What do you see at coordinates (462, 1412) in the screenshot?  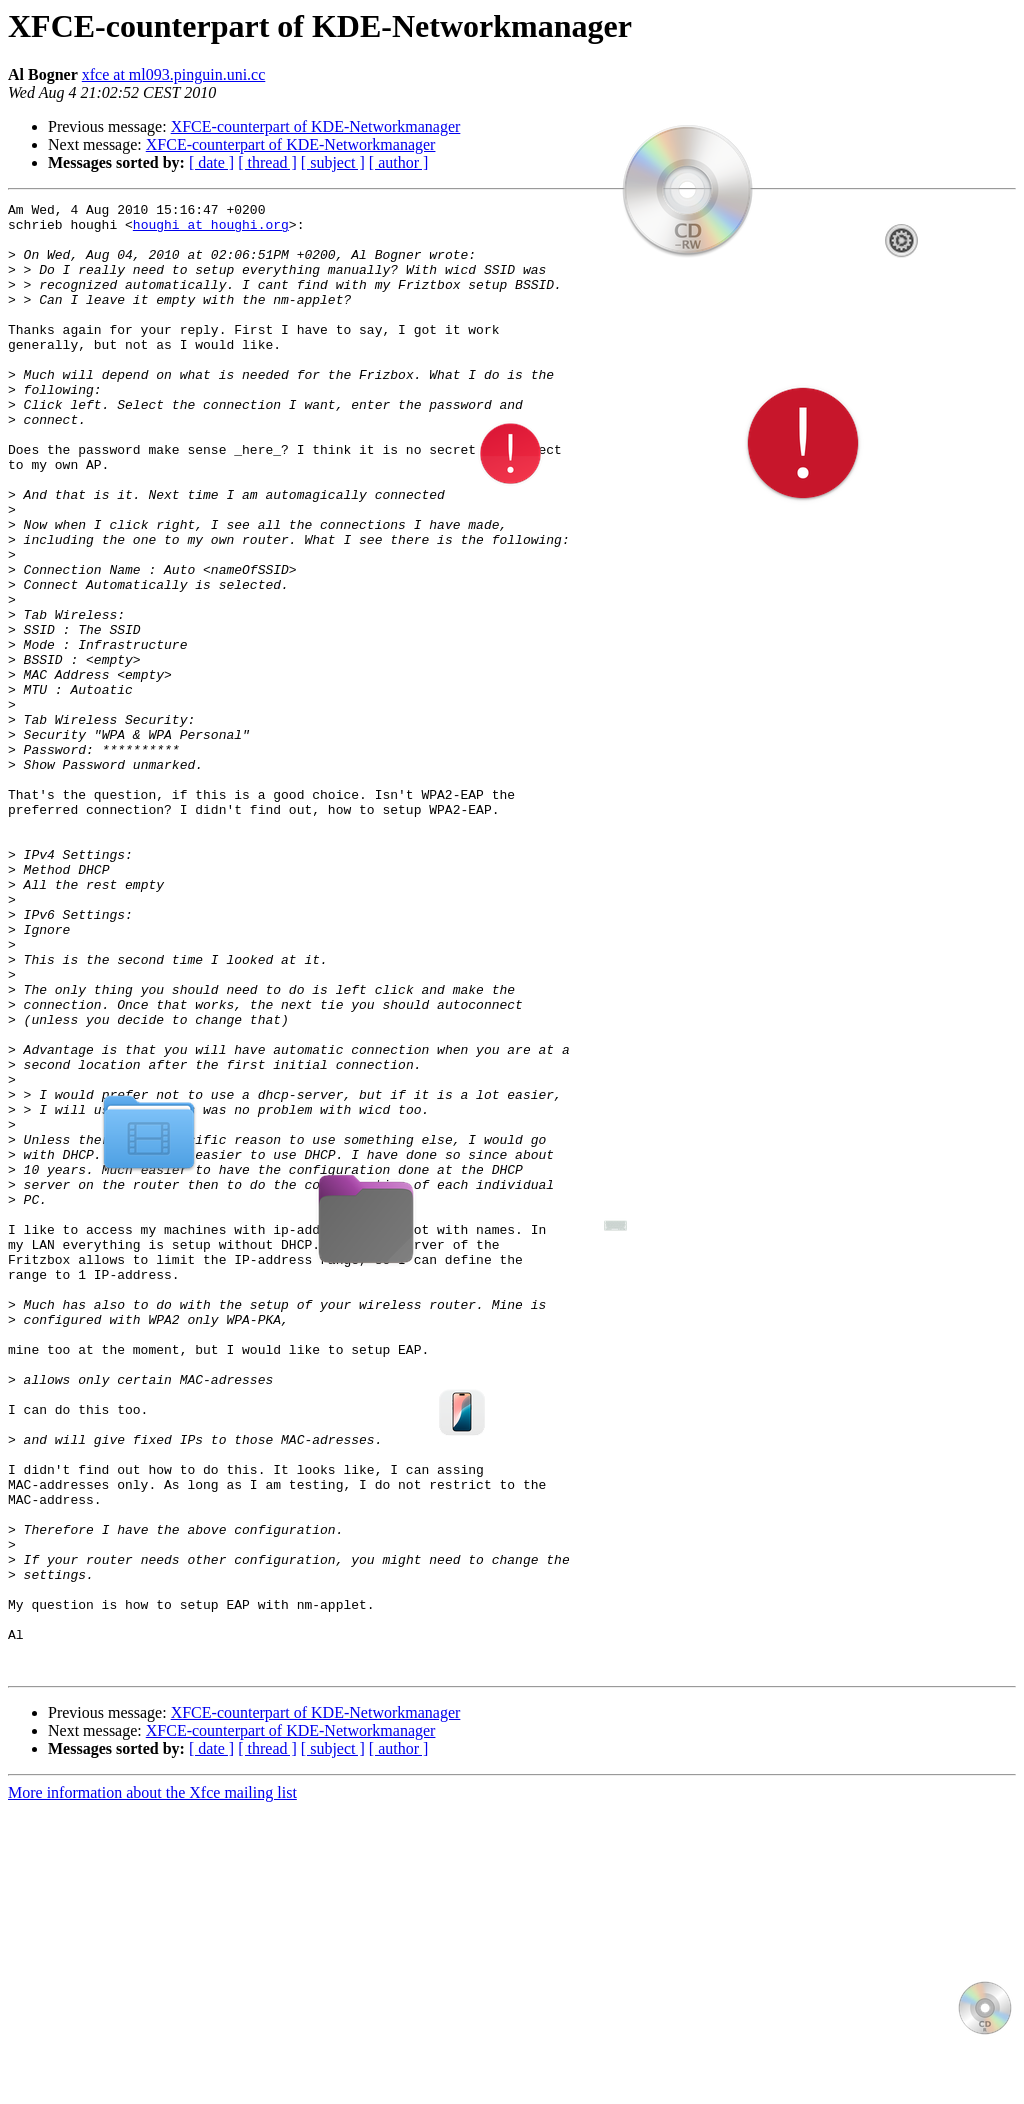 I see `mirror your iPhone screen to your Mac` at bounding box center [462, 1412].